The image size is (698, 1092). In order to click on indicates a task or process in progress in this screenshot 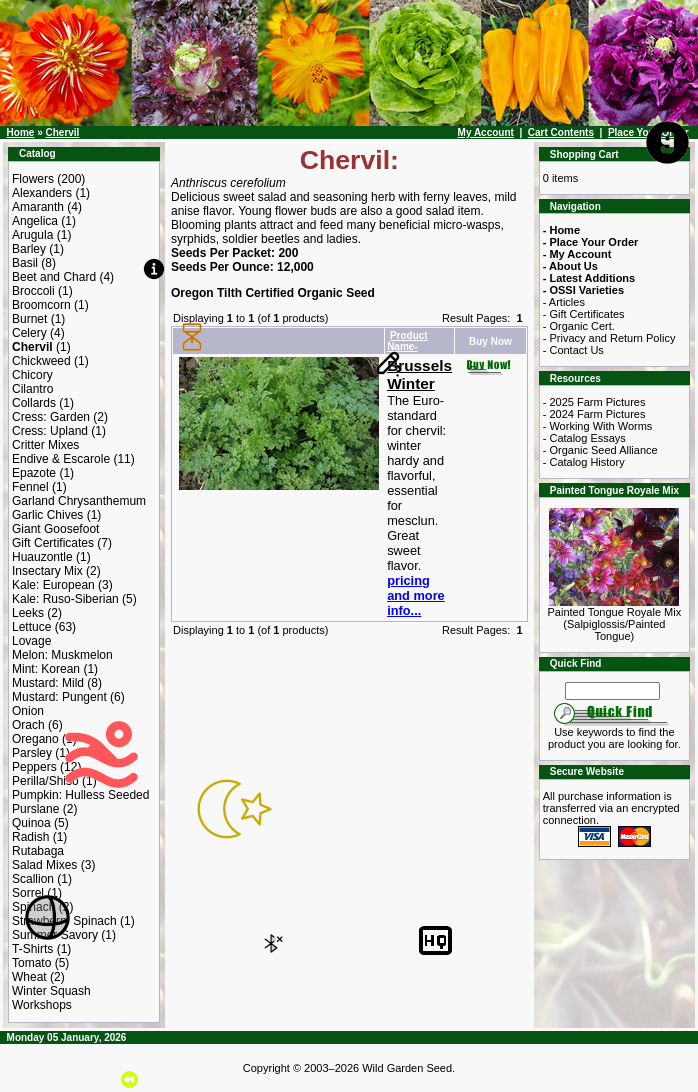, I will do `click(192, 337)`.